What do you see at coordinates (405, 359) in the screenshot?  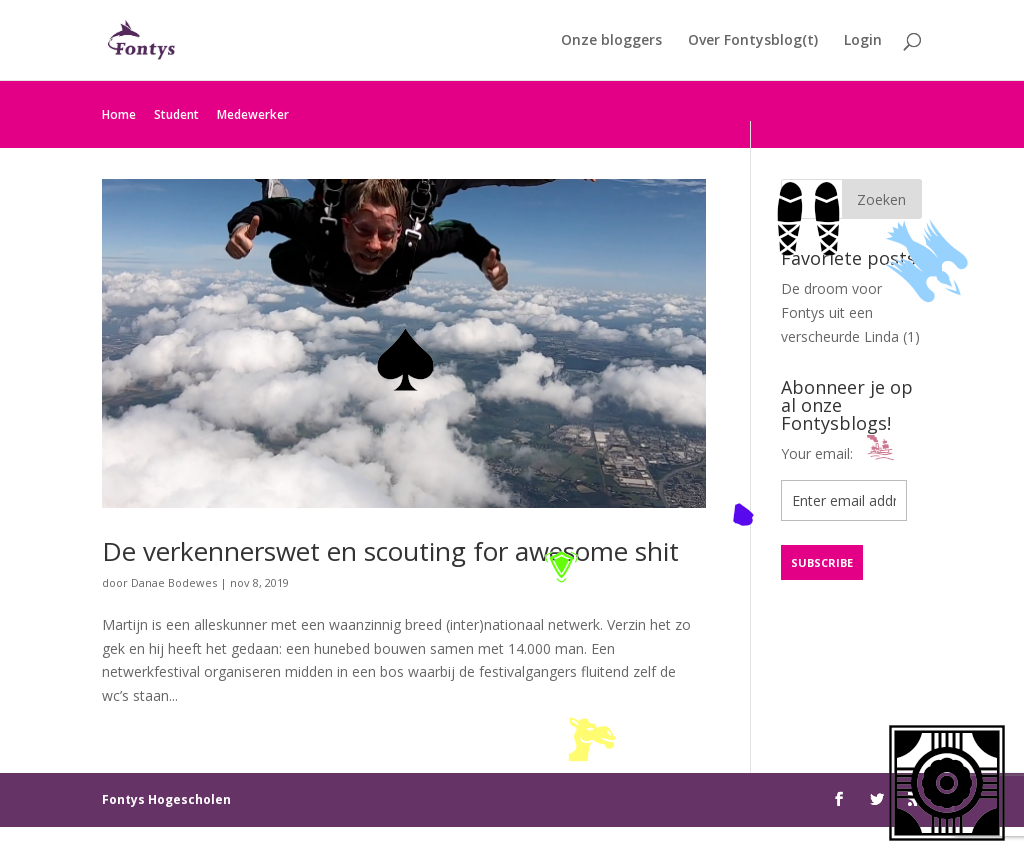 I see `spades suit symbol in a card game` at bounding box center [405, 359].